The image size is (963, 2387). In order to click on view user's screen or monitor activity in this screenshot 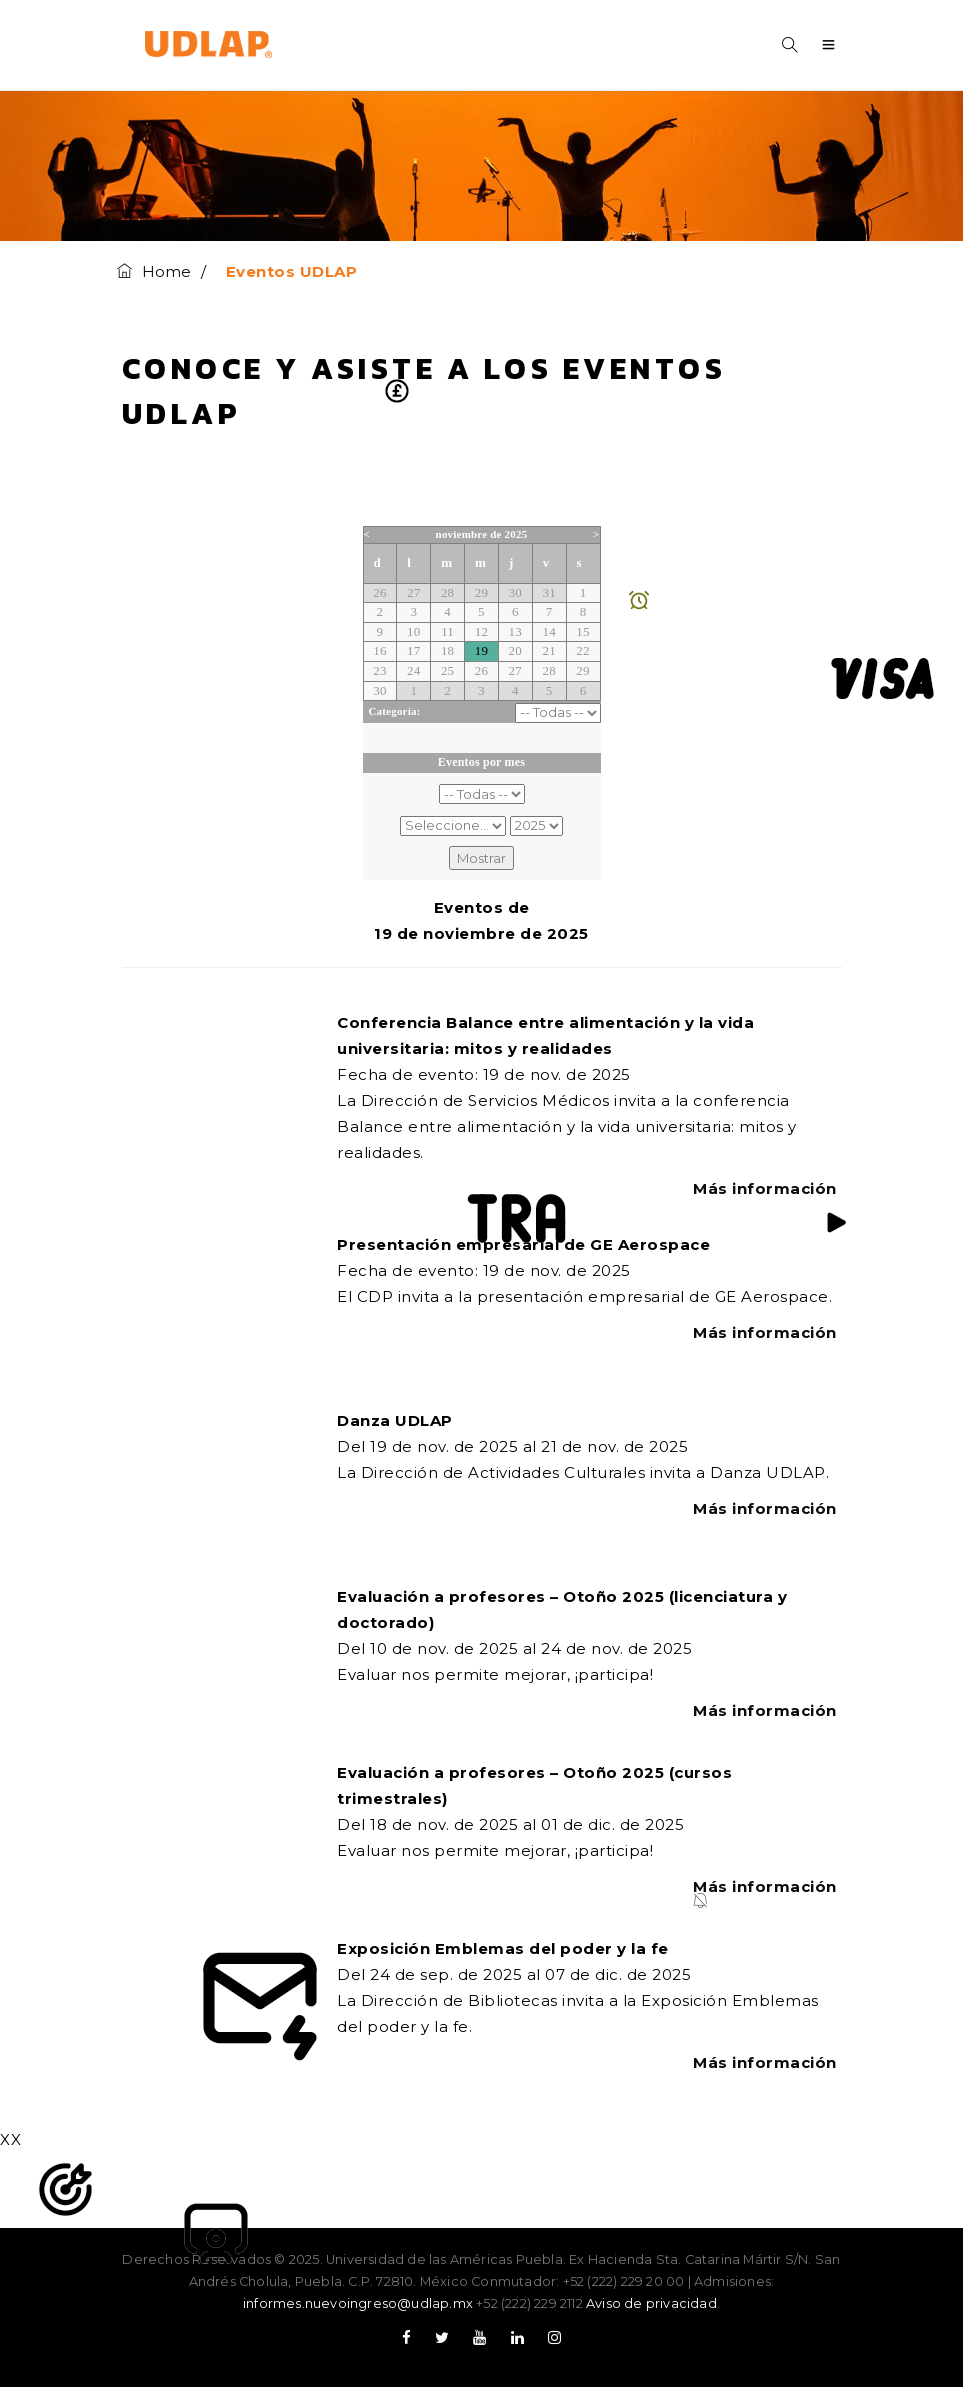, I will do `click(216, 2232)`.